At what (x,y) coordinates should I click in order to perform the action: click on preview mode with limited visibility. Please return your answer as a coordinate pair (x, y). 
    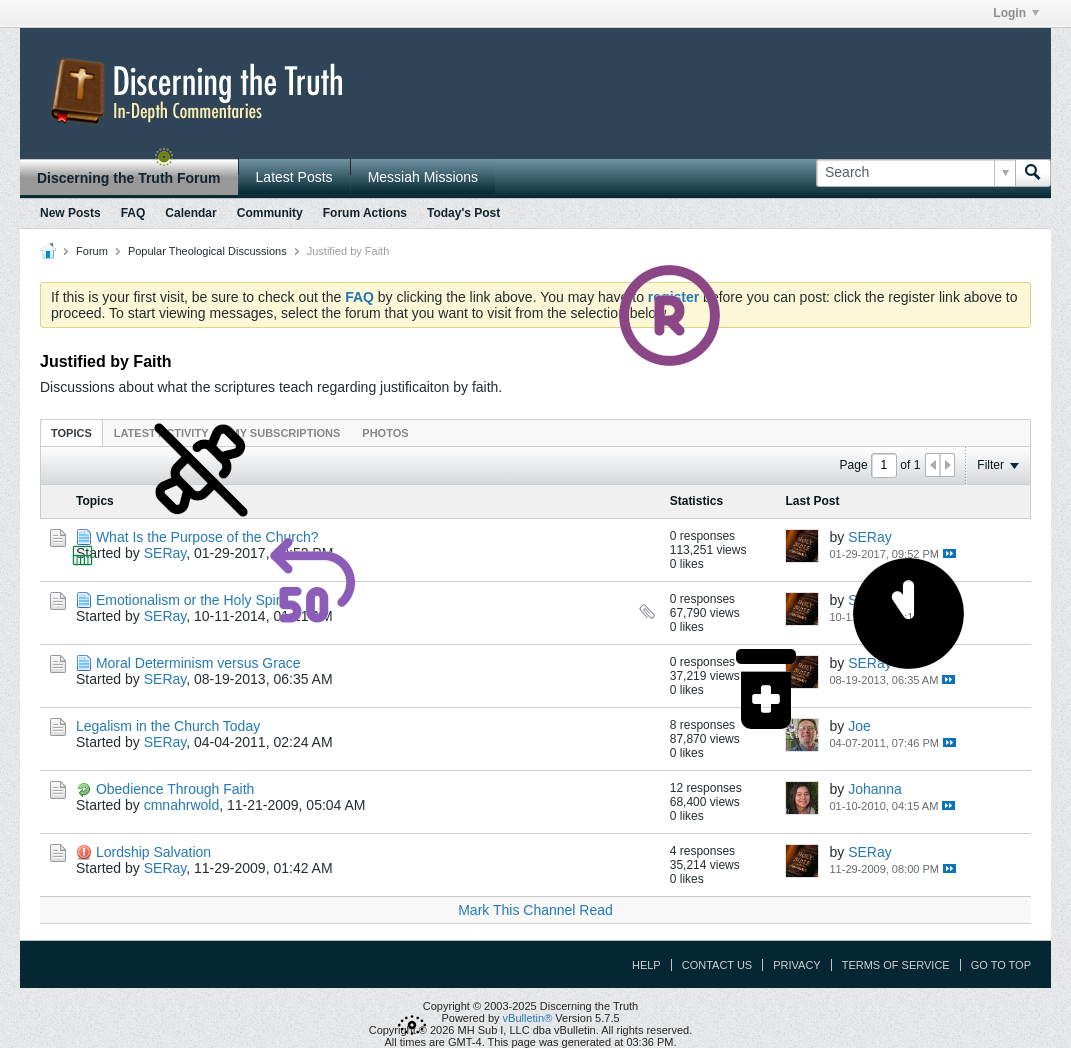
    Looking at the image, I should click on (412, 1025).